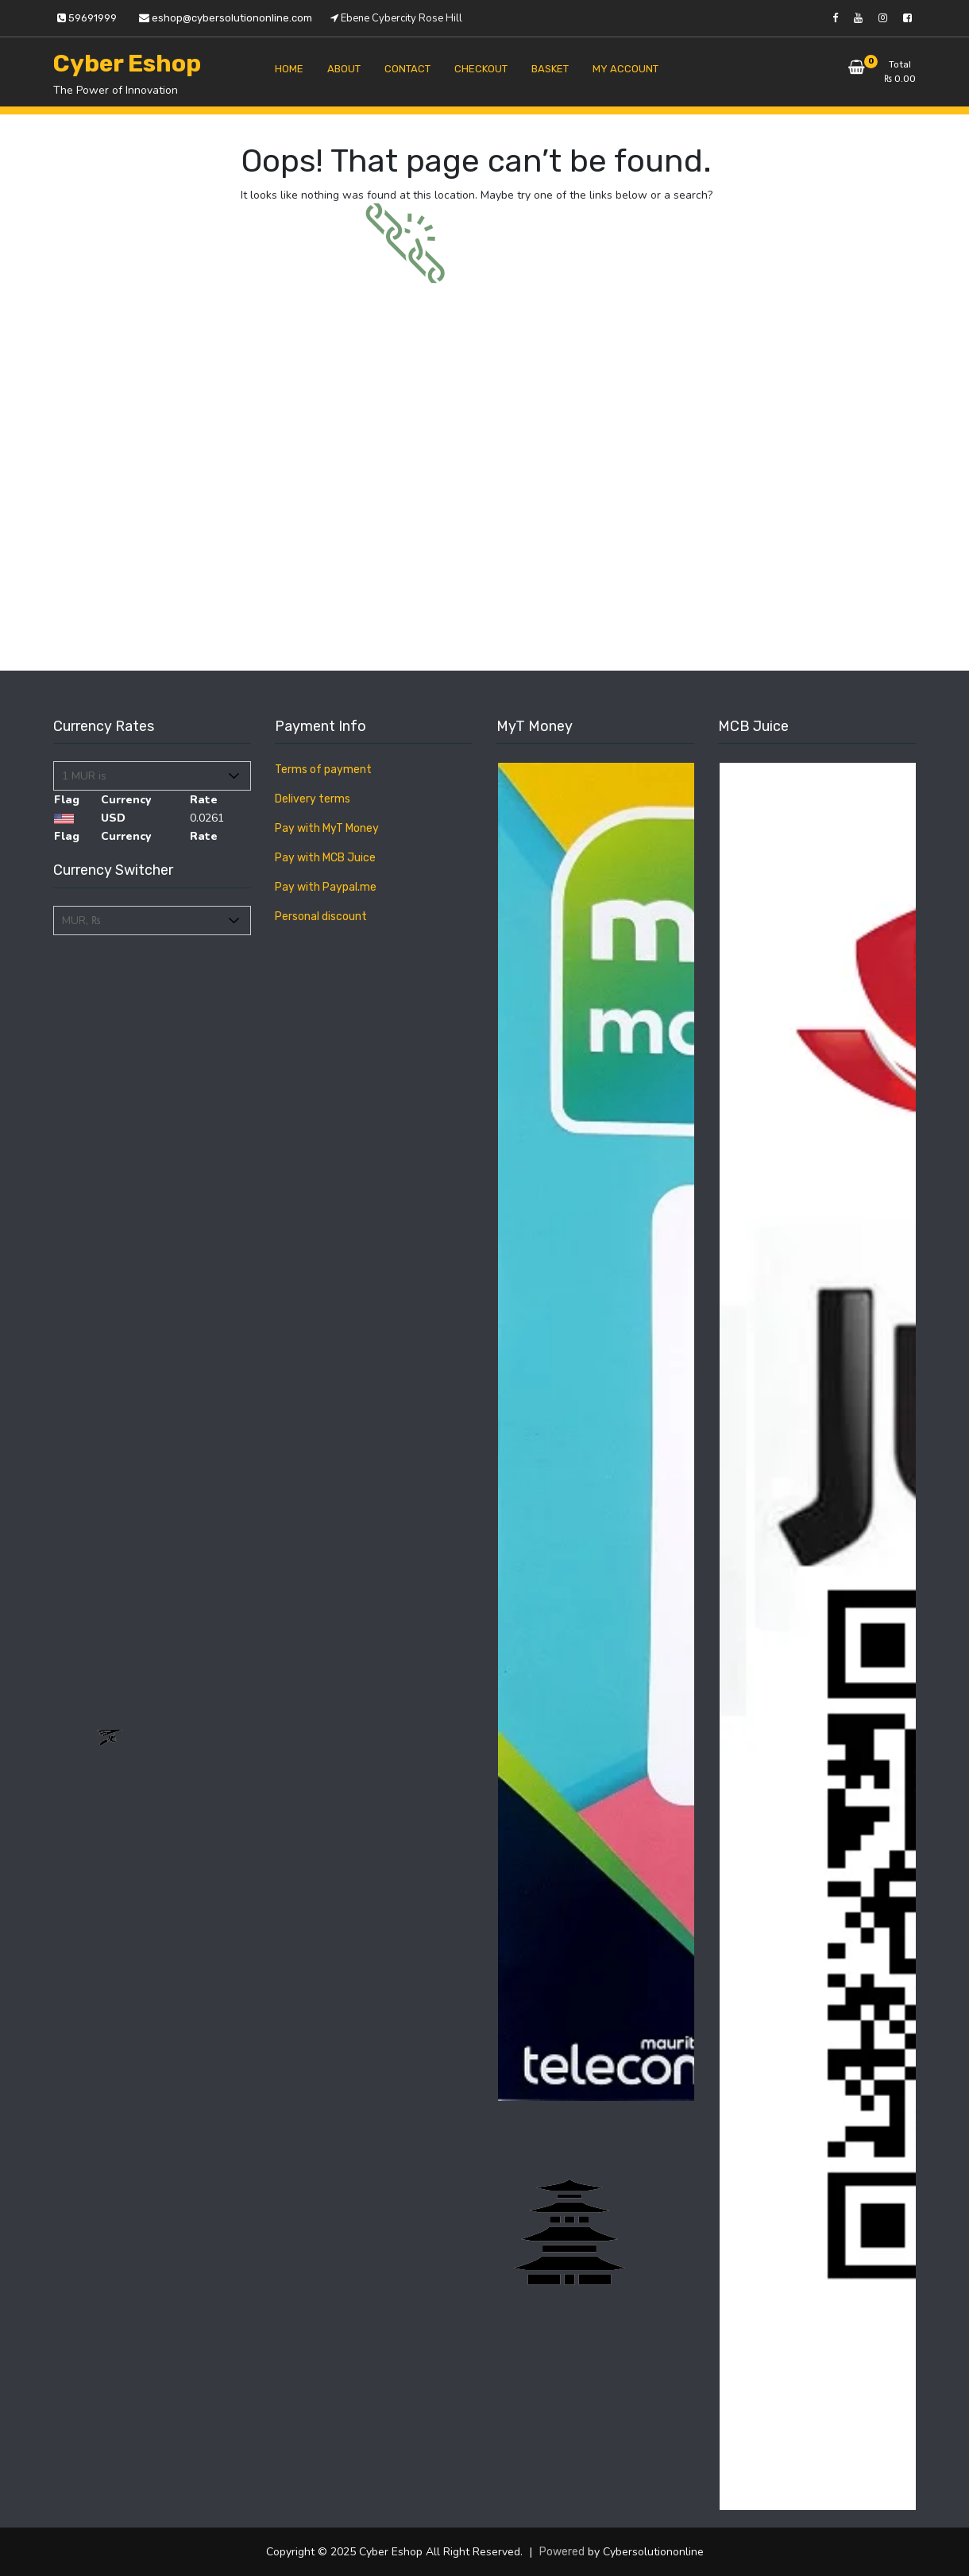 This screenshot has height=2576, width=969. I want to click on view asian temple or landmark location, so click(569, 2232).